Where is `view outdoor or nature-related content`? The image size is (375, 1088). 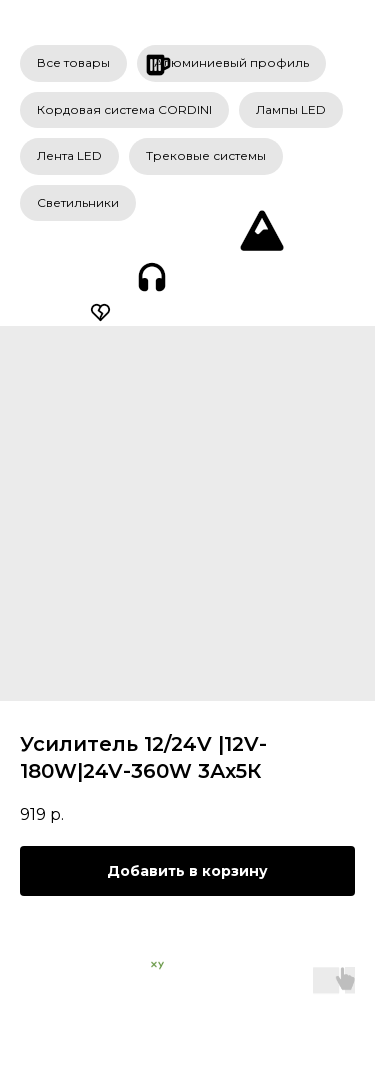 view outdoor or nature-related content is located at coordinates (262, 232).